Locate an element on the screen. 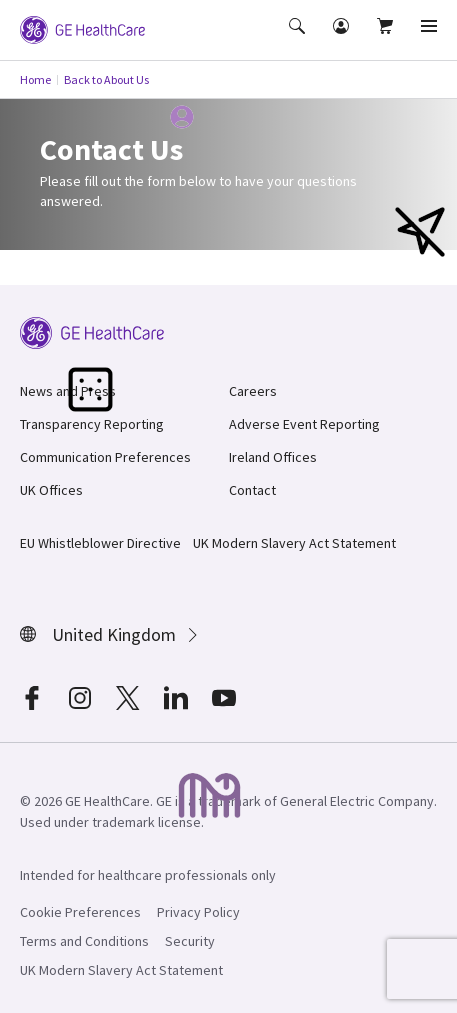 This screenshot has height=1013, width=457. access amusement park or theme park information is located at coordinates (209, 795).